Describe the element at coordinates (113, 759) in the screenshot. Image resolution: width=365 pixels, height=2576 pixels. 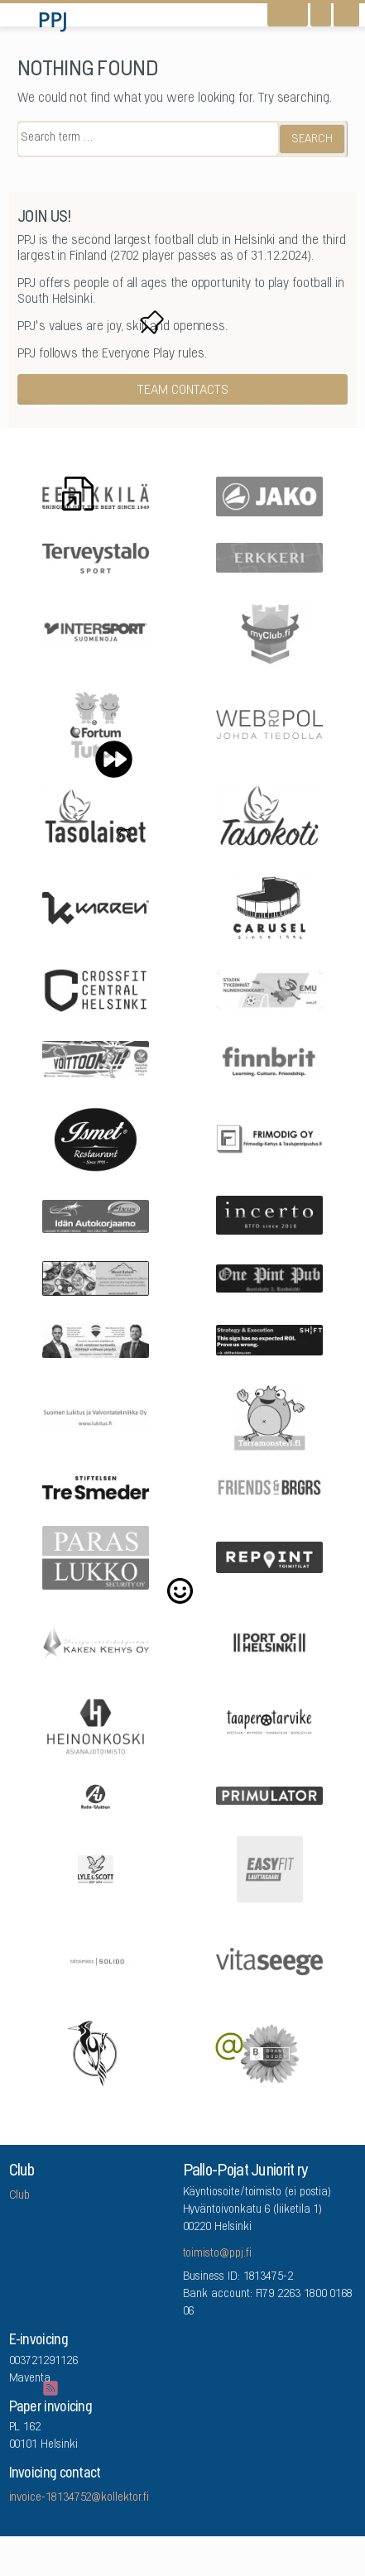
I see `skip forward in media playback` at that location.